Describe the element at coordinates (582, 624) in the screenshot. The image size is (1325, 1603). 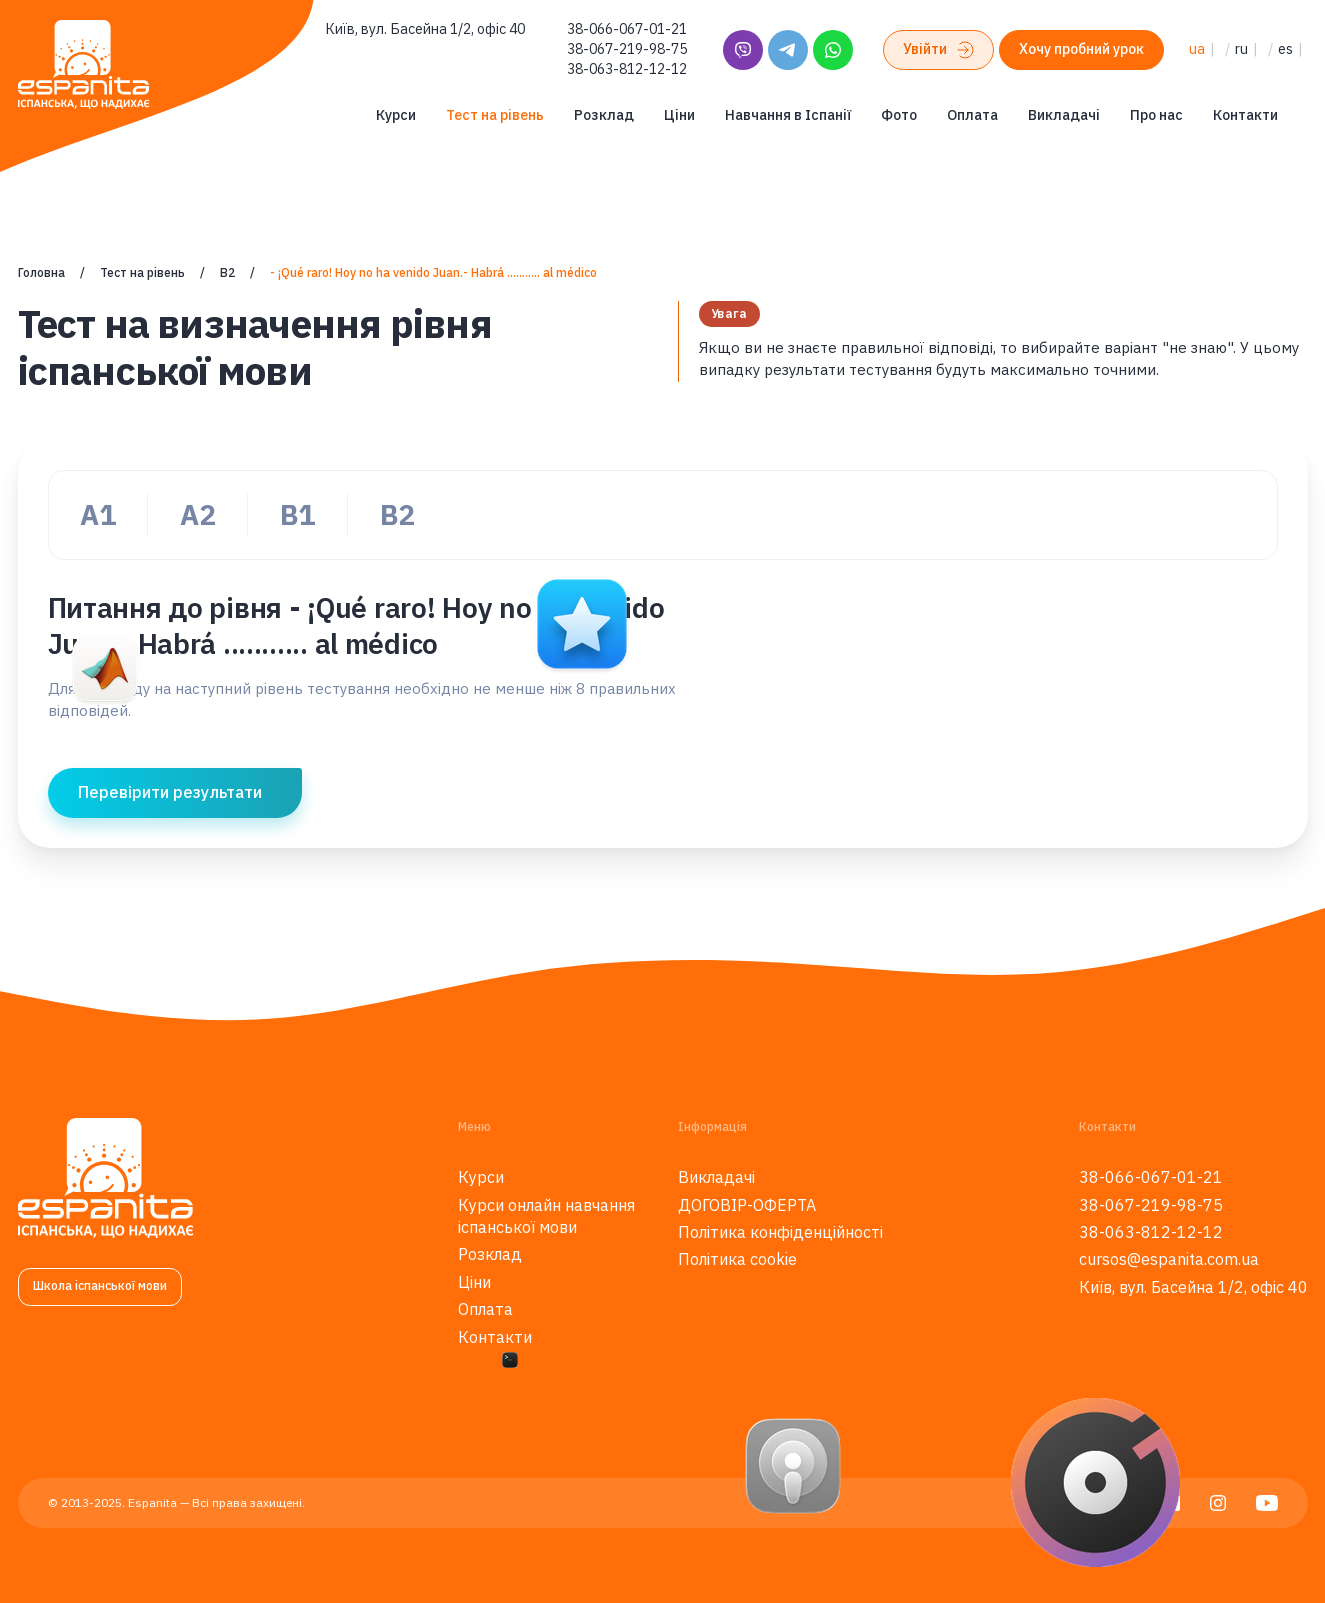
I see `open compizconfig settings manager` at that location.